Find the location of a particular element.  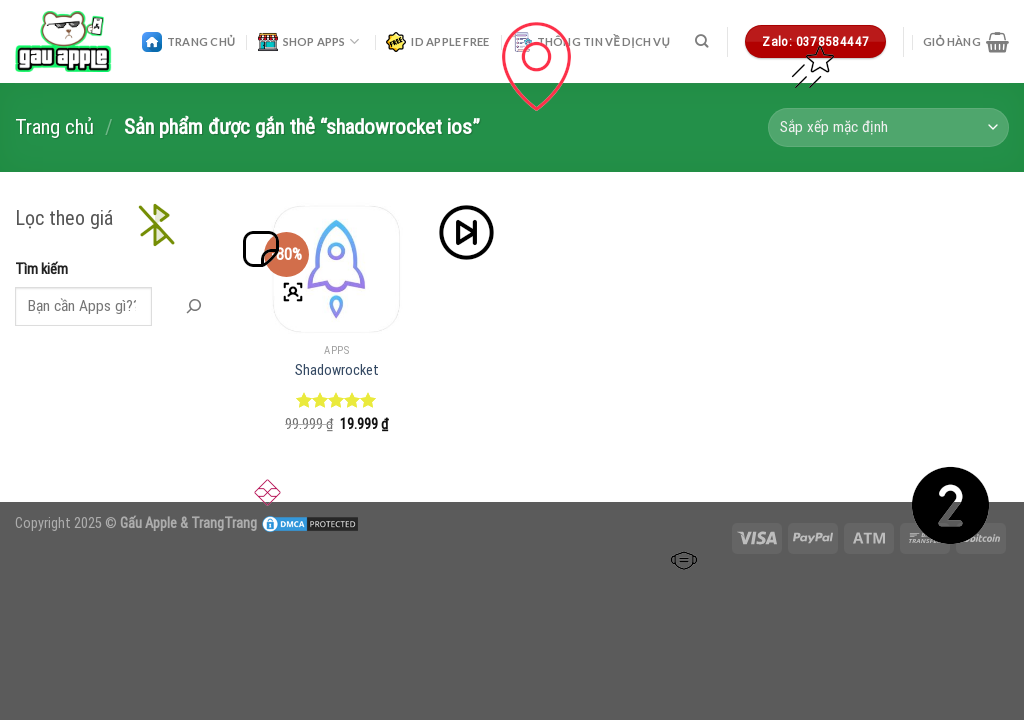

bluetooth is disabled or turned off is located at coordinates (155, 225).